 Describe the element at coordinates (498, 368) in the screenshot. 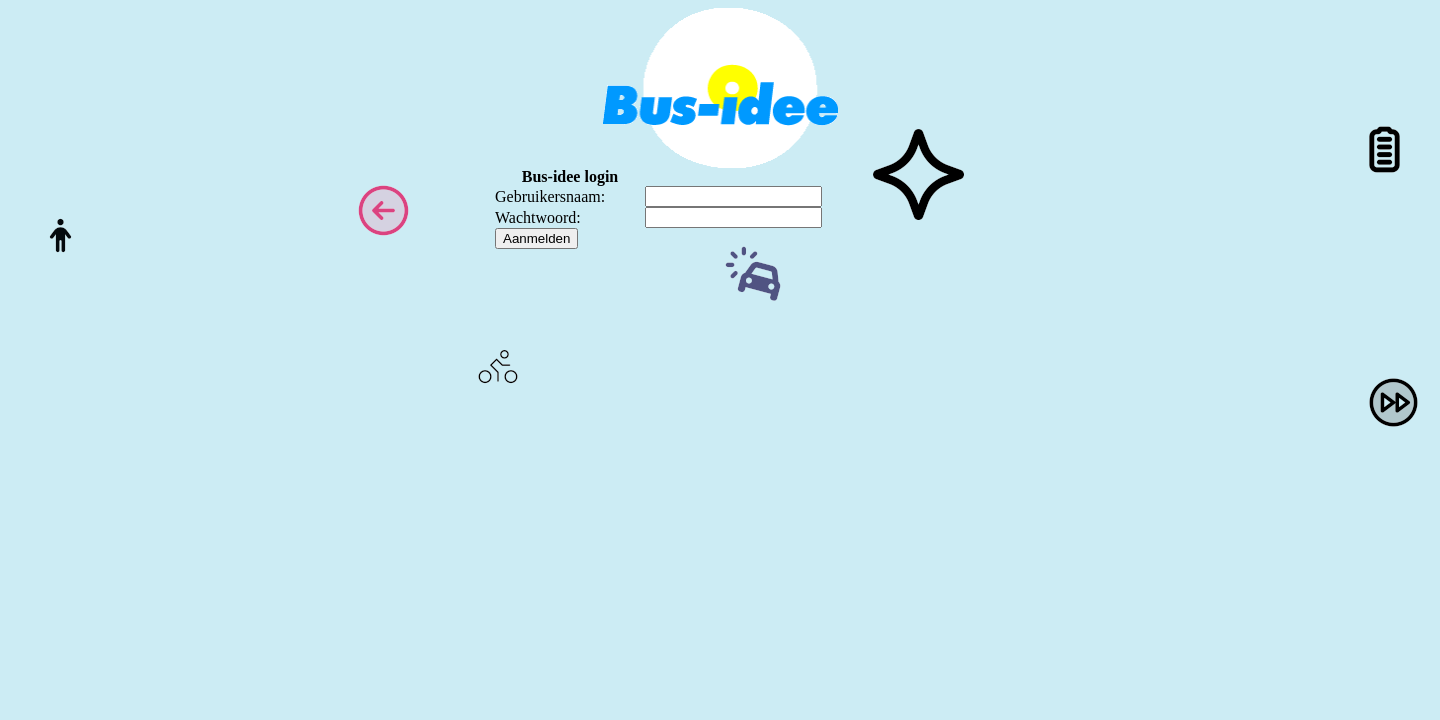

I see `access cycling or bike-related features` at that location.